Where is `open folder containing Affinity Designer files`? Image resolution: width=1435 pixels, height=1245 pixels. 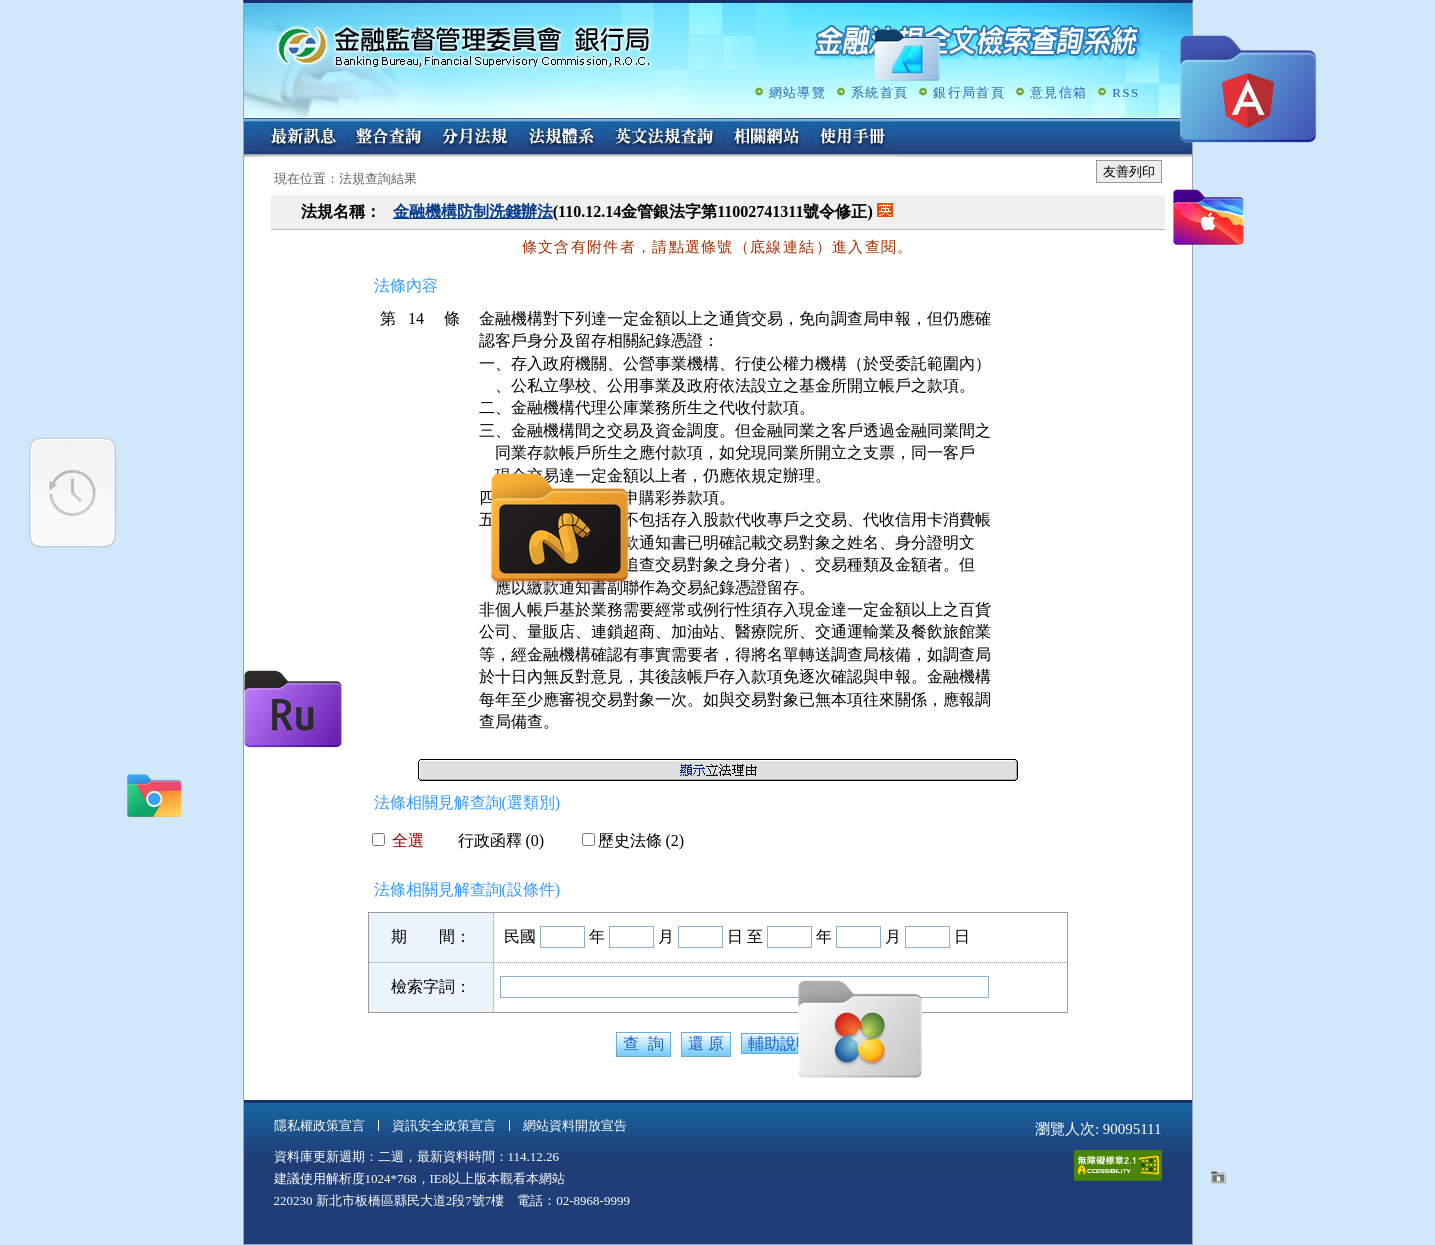
open folder containing Affinity Designer files is located at coordinates (907, 57).